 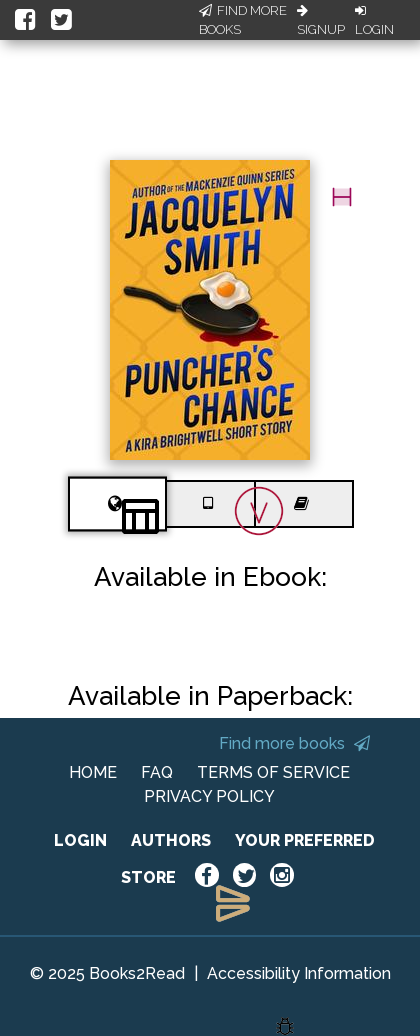 What do you see at coordinates (342, 197) in the screenshot?
I see `format text as a heading` at bounding box center [342, 197].